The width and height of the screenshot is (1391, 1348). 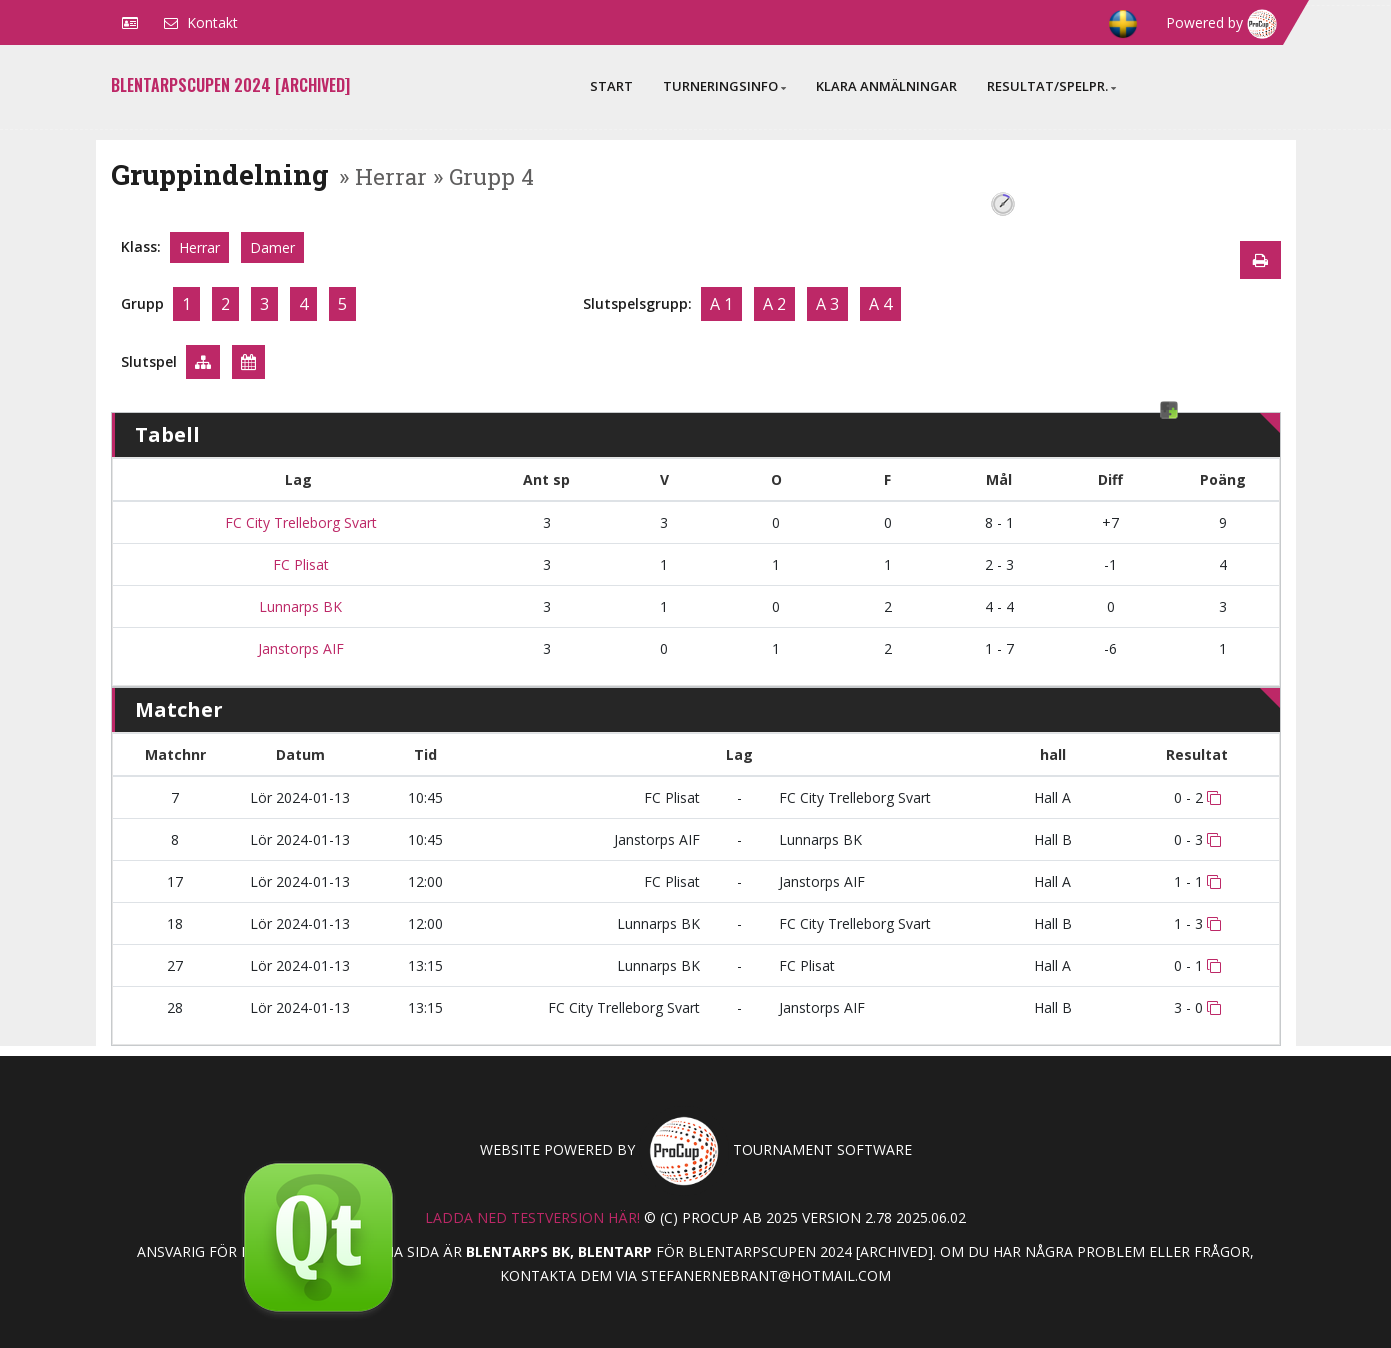 I want to click on open Qt Assistant documentation browser, so click(x=318, y=1237).